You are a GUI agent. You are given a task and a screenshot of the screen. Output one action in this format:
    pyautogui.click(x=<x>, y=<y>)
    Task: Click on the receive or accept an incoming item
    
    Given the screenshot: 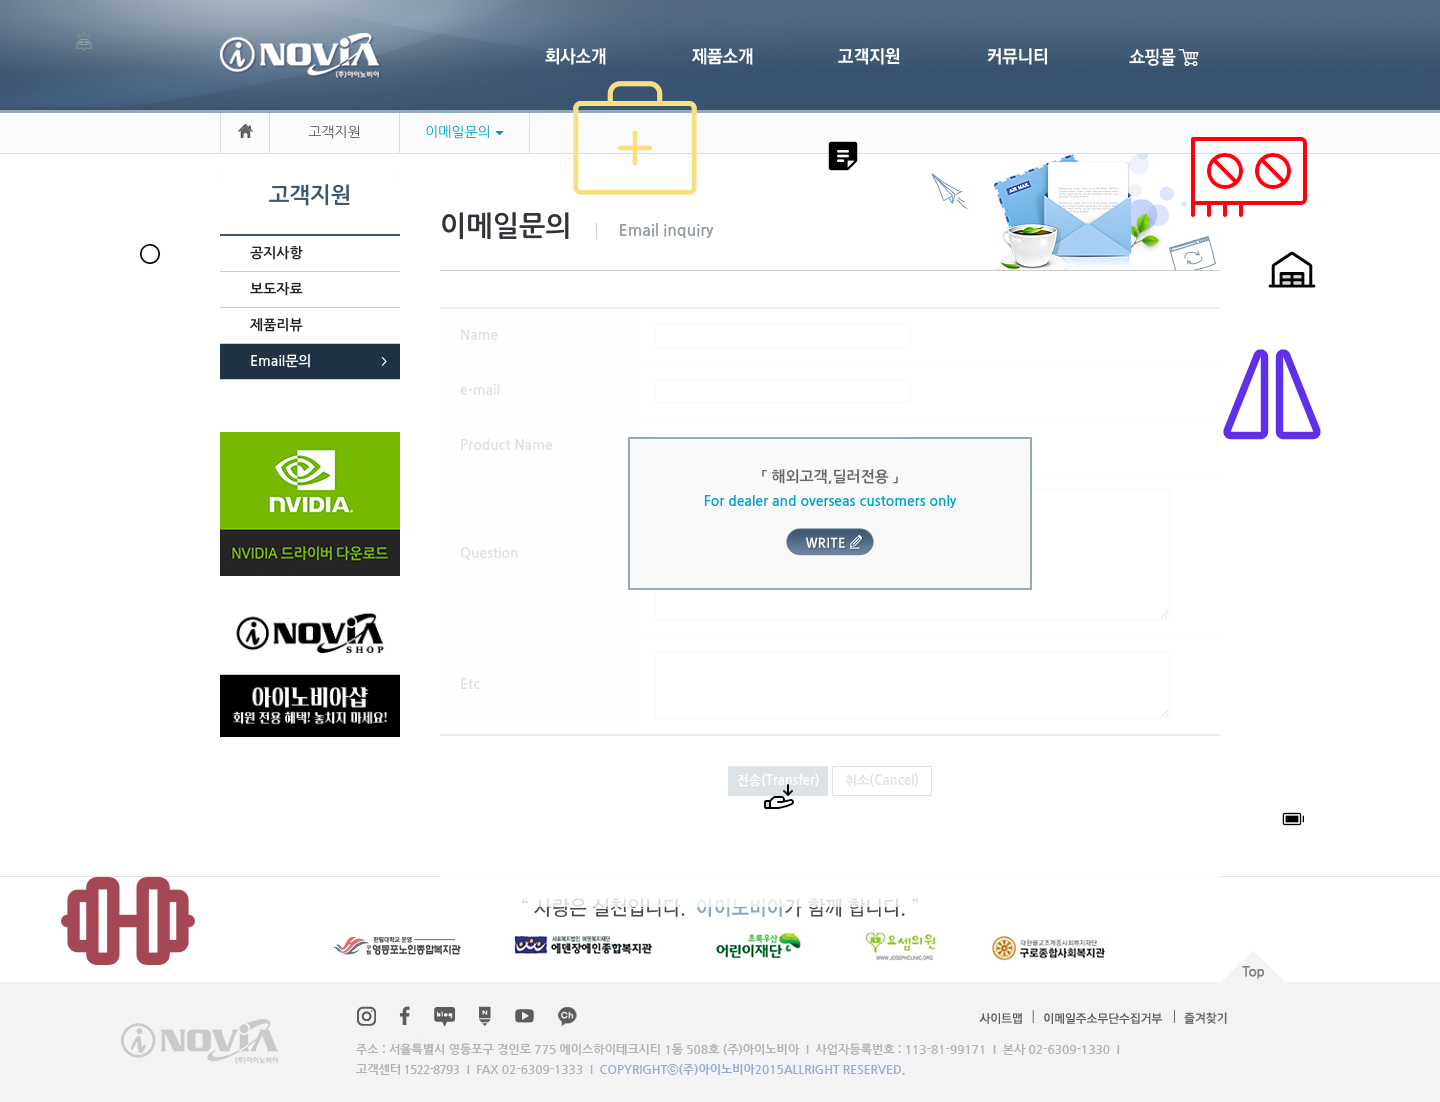 What is the action you would take?
    pyautogui.click(x=780, y=798)
    